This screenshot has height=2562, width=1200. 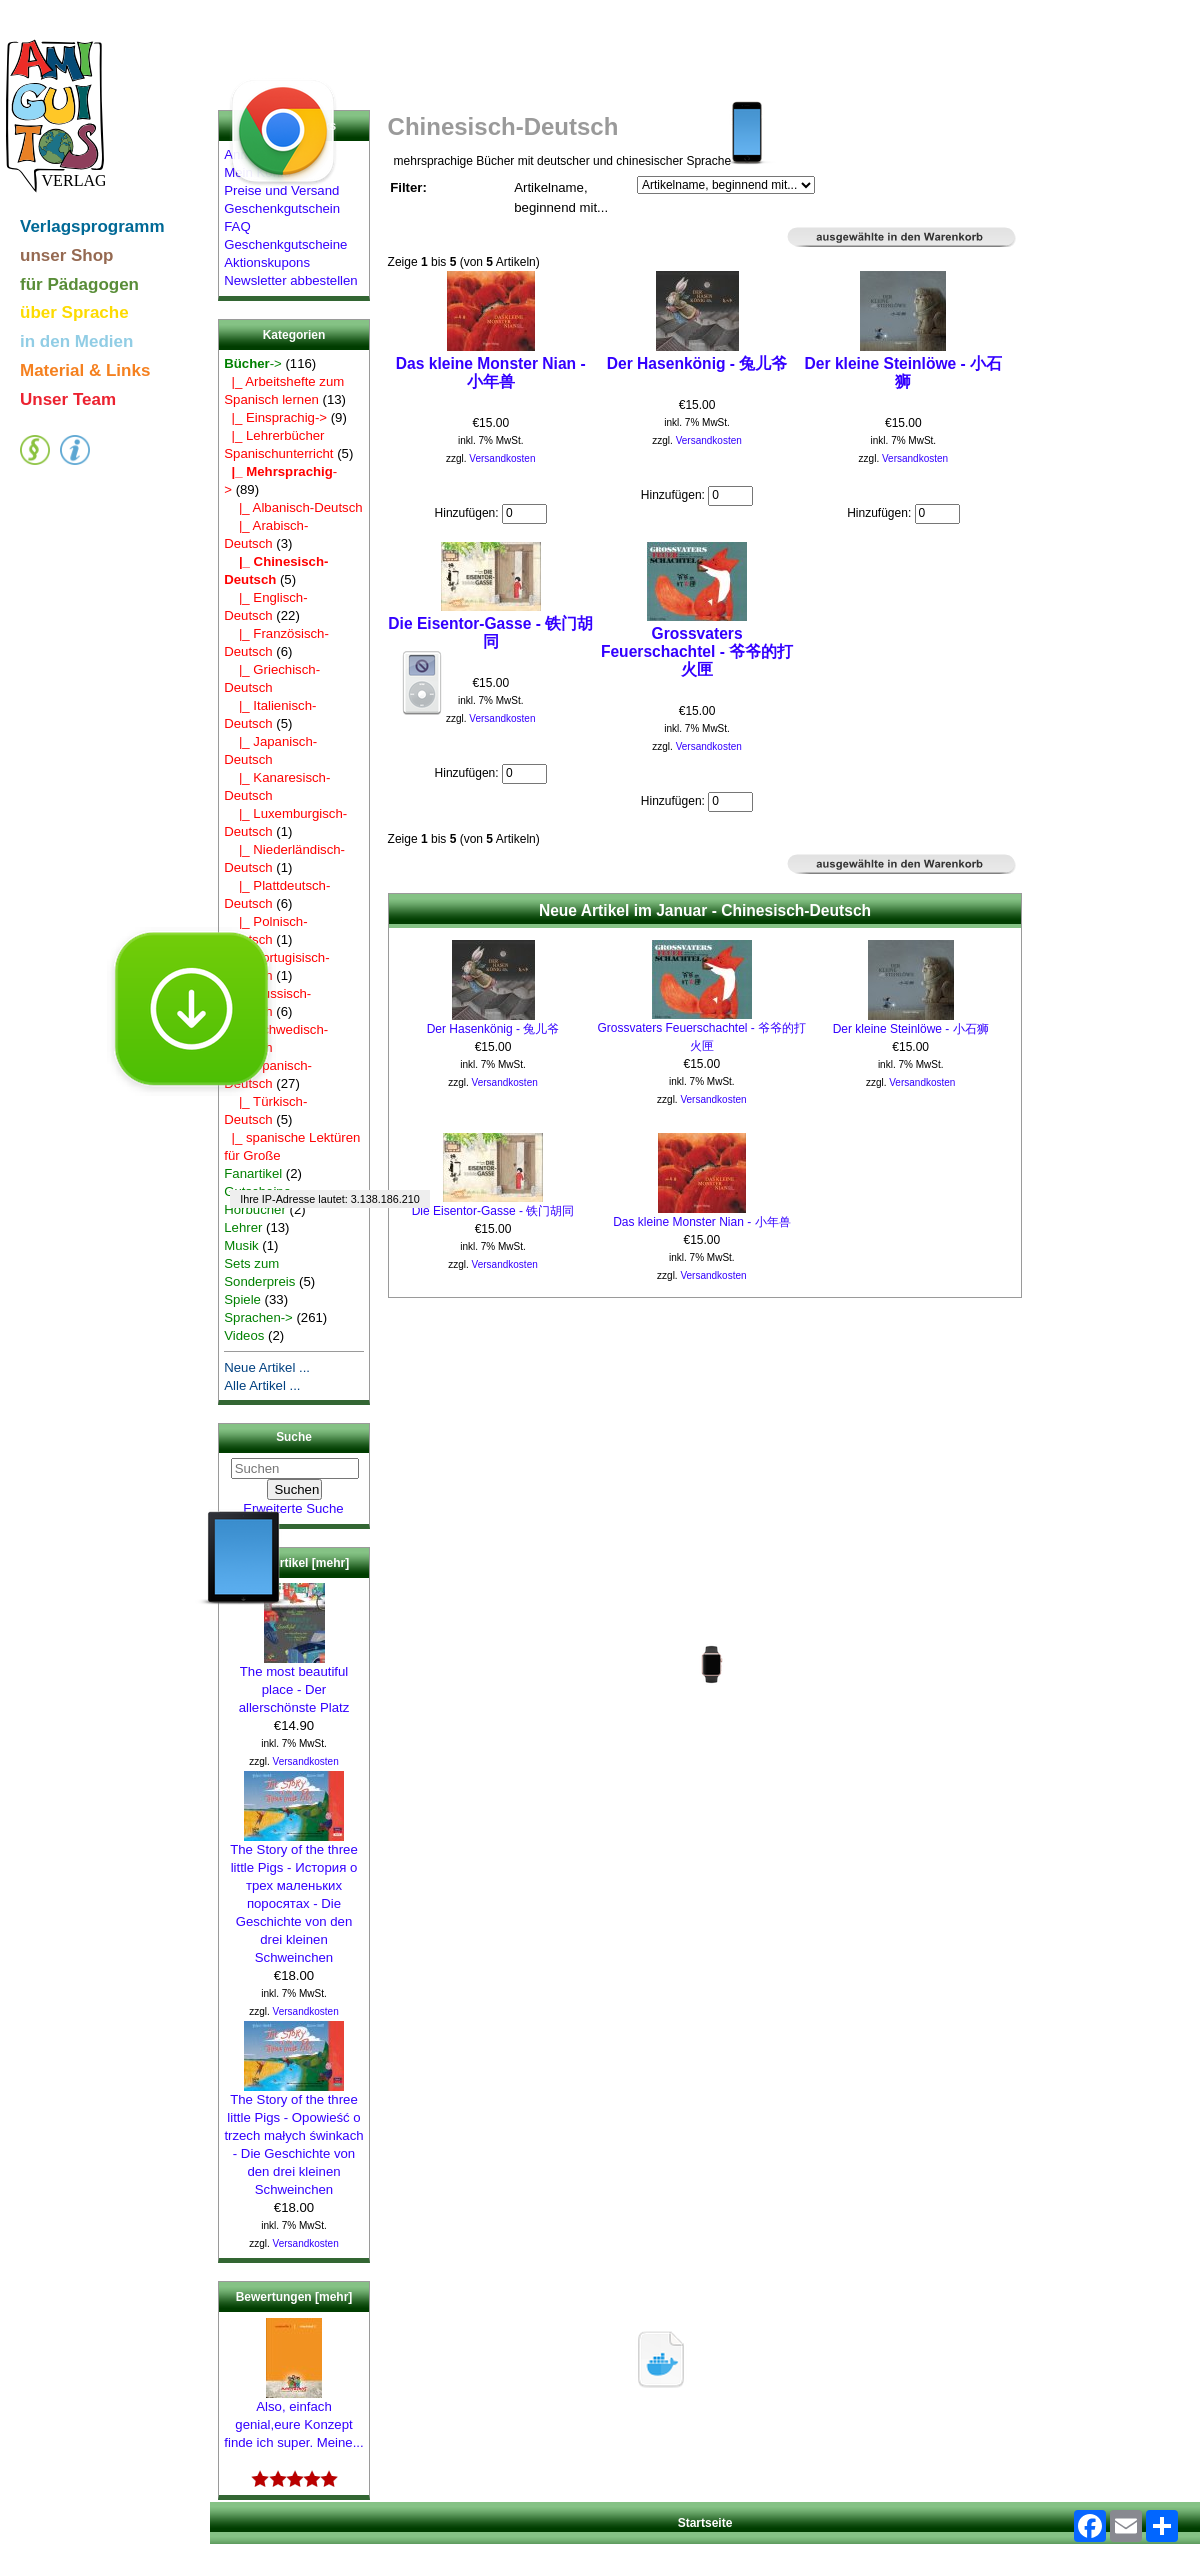 I want to click on iPad device connected to your system, so click(x=243, y=1556).